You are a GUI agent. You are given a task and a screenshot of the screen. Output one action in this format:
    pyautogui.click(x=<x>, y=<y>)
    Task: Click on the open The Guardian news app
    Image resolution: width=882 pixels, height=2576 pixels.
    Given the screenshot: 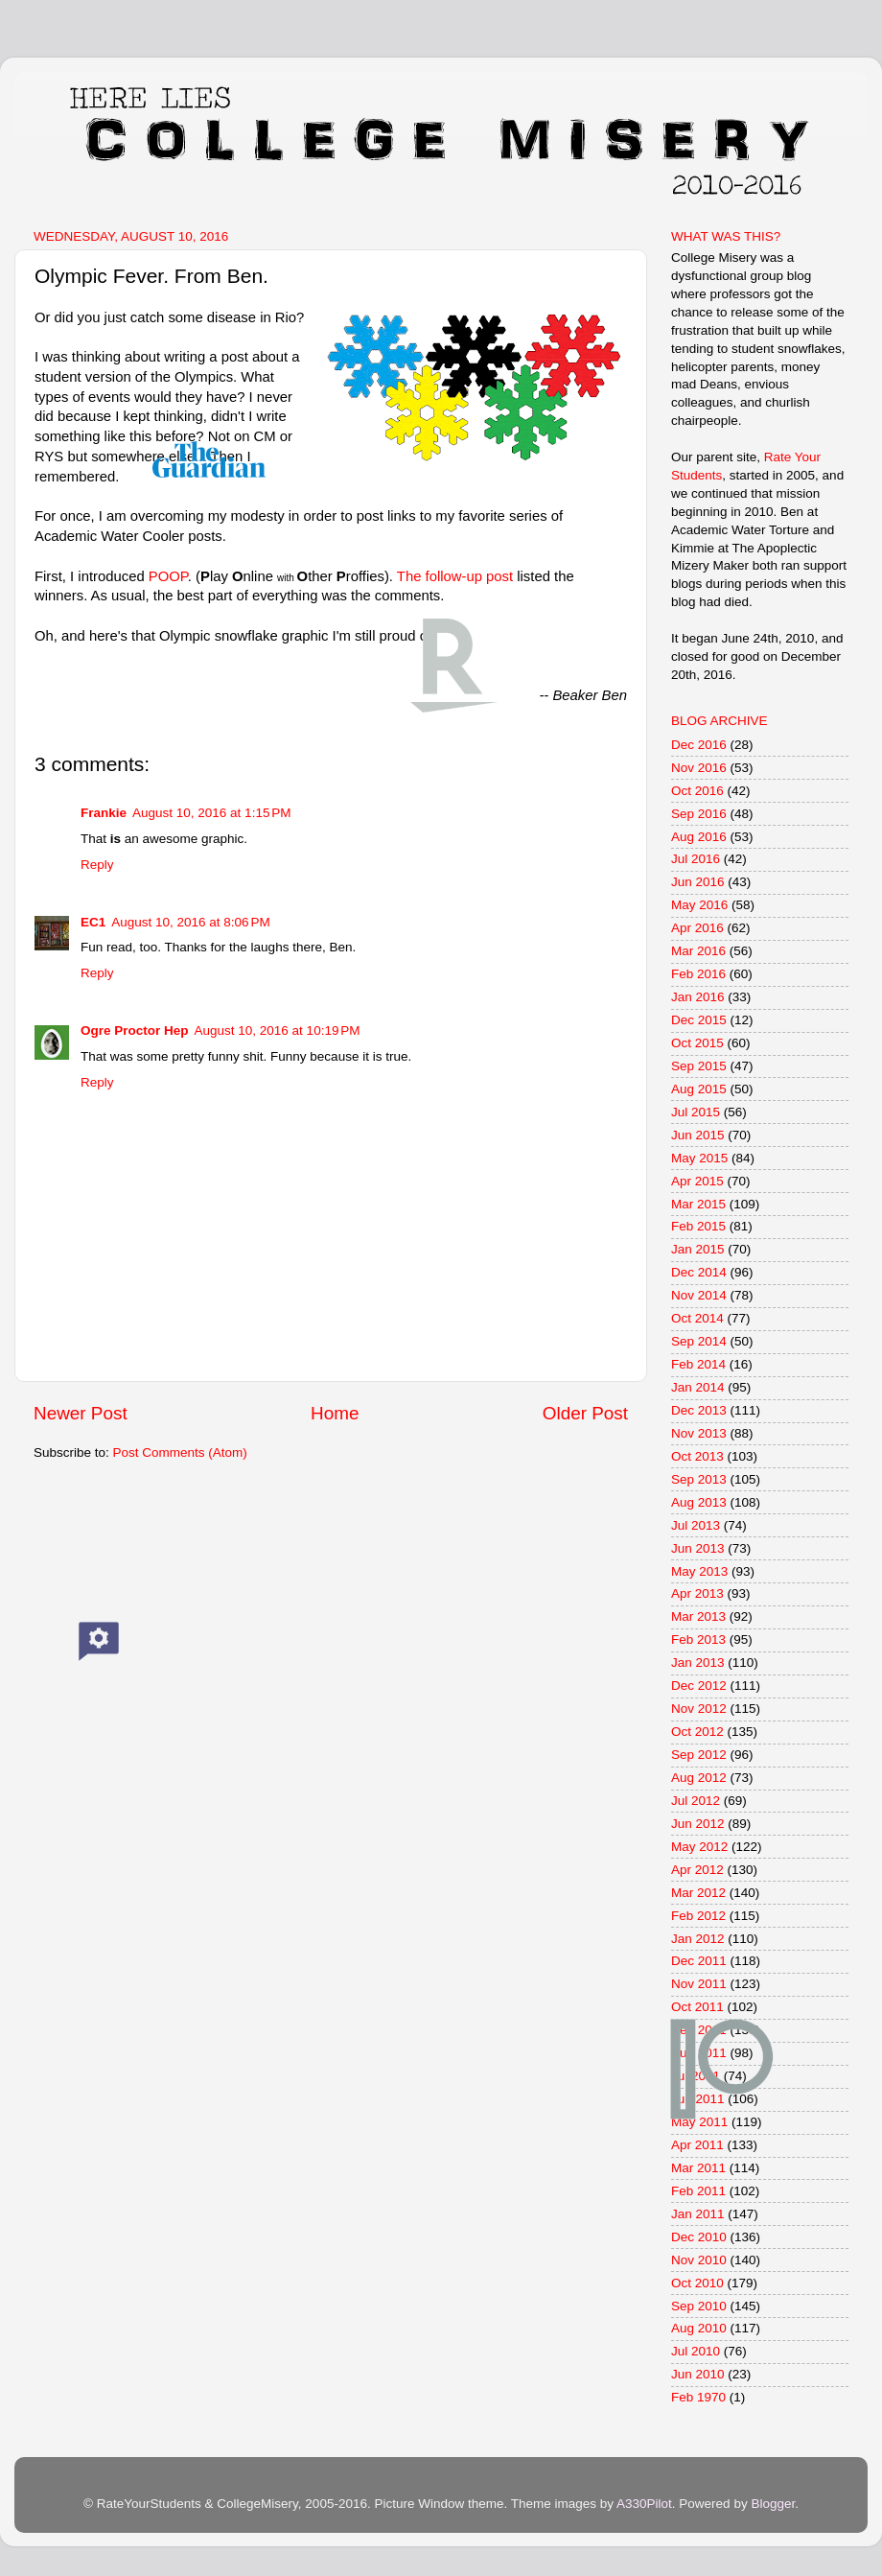 What is the action you would take?
    pyautogui.click(x=209, y=459)
    